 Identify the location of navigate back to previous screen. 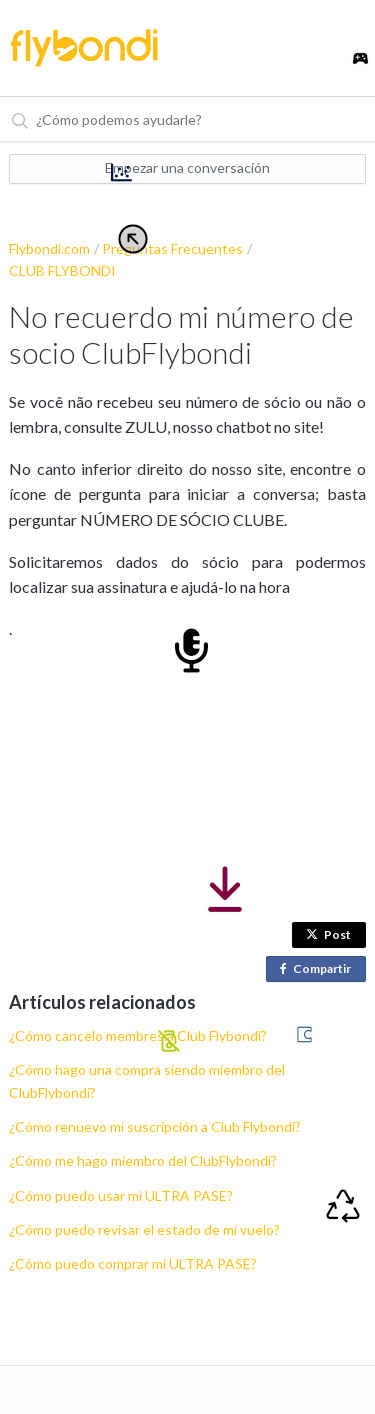
(133, 239).